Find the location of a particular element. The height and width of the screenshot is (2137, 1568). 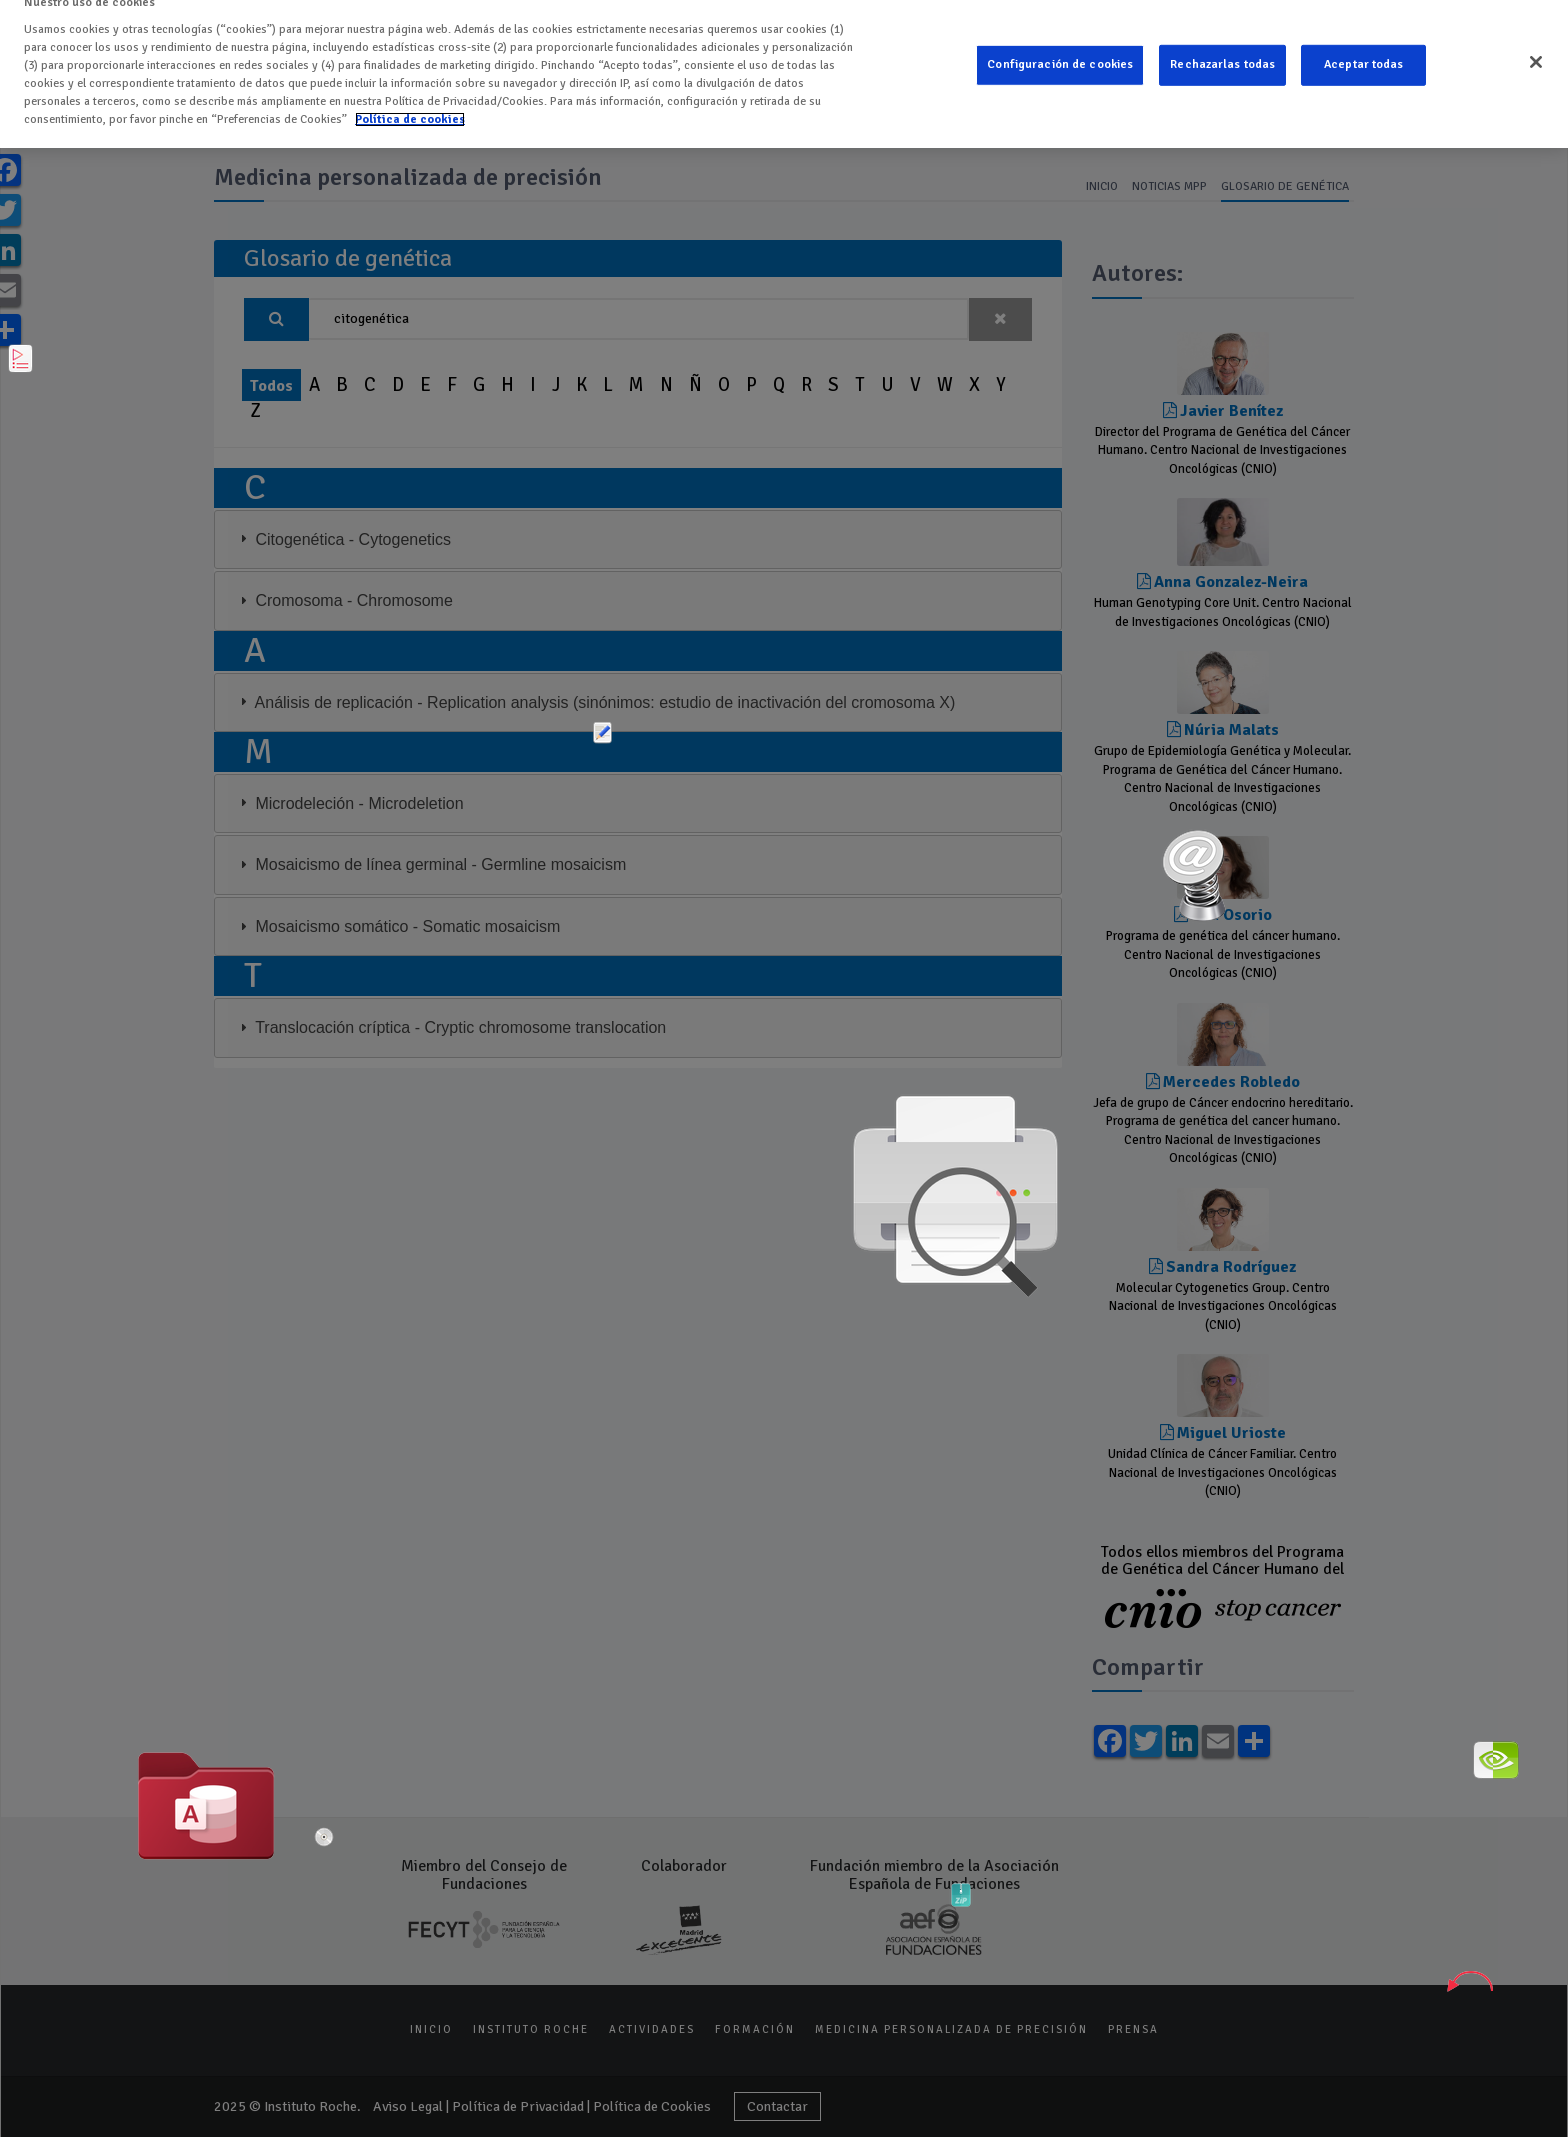

preview document before printing is located at coordinates (955, 1189).